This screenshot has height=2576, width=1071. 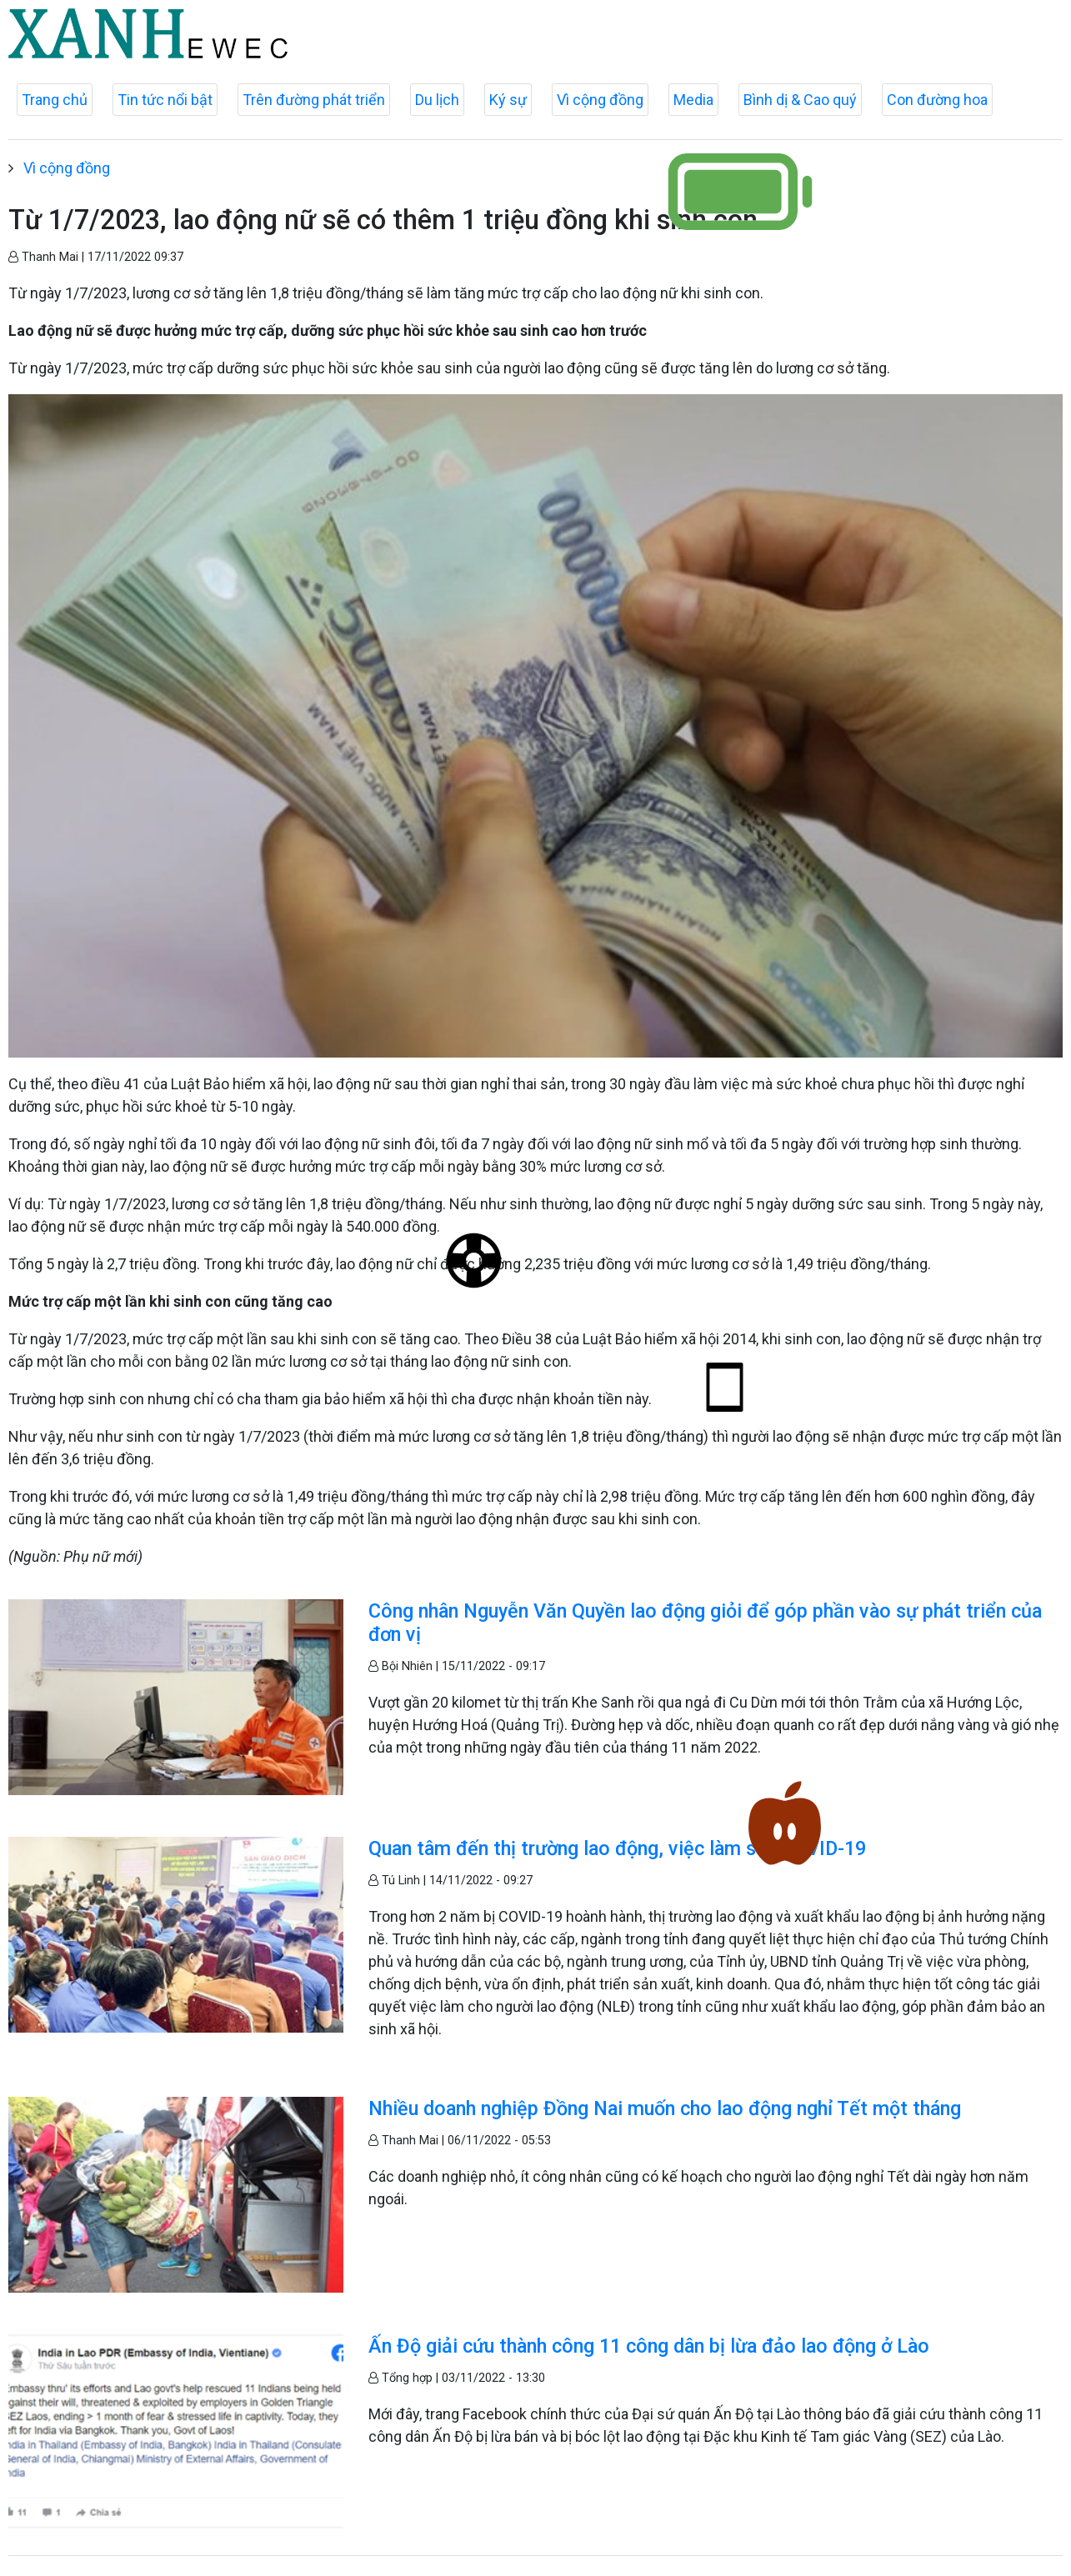 I want to click on access help or support center, so click(x=473, y=1260).